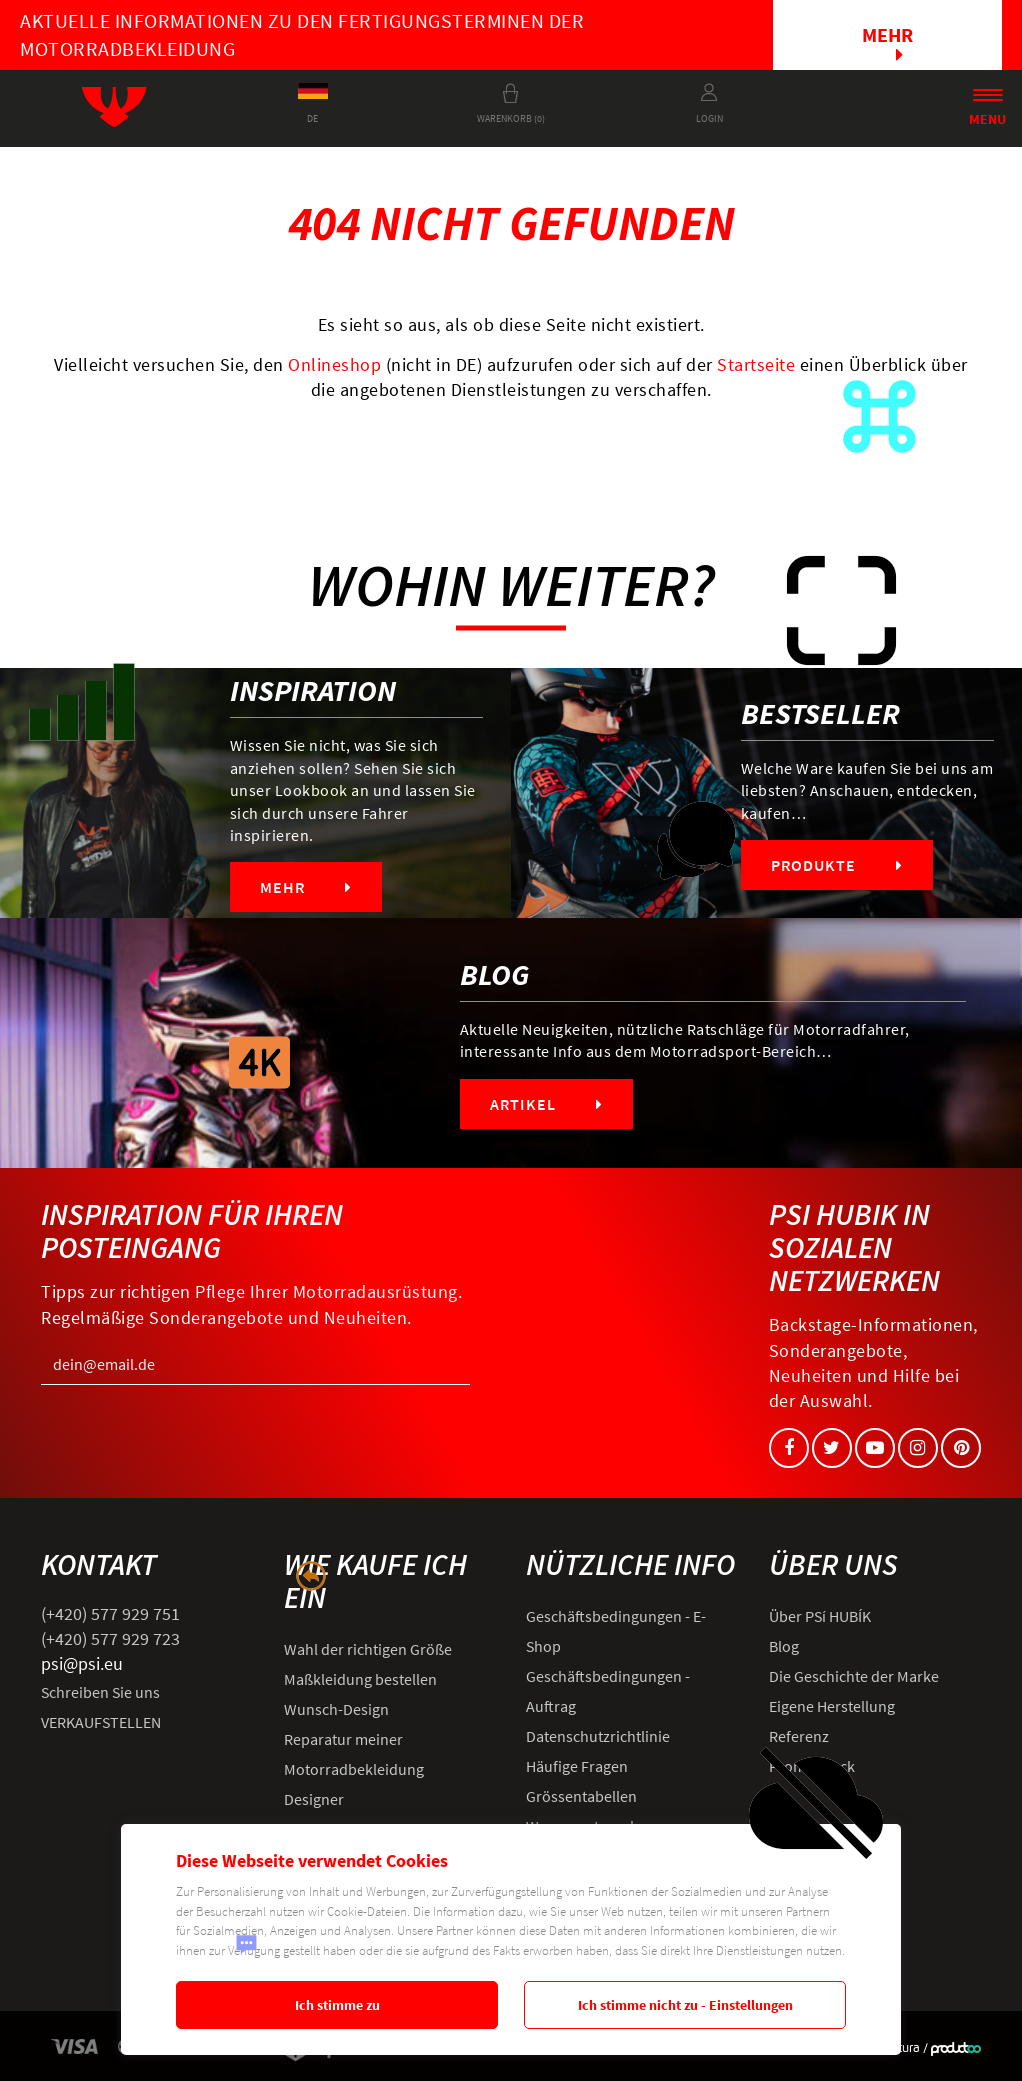 The width and height of the screenshot is (1022, 2081). Describe the element at coordinates (82, 702) in the screenshot. I see `indicates cellular network signal strength` at that location.